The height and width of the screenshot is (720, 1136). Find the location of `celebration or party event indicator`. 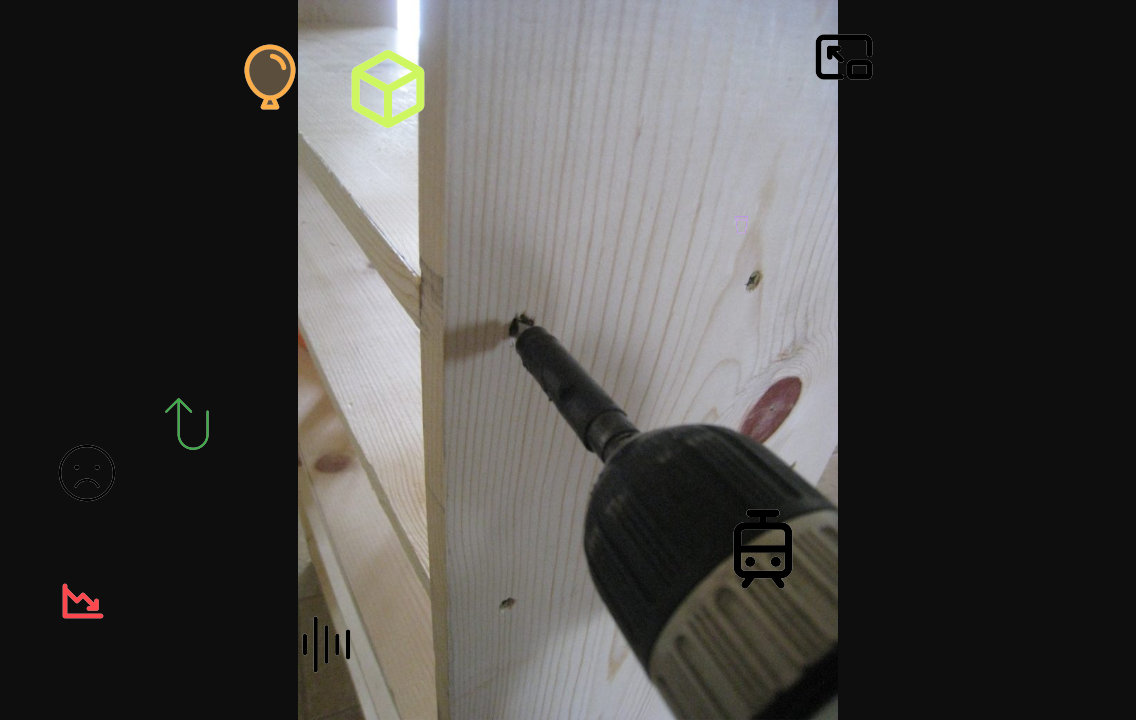

celebration or party event indicator is located at coordinates (270, 77).